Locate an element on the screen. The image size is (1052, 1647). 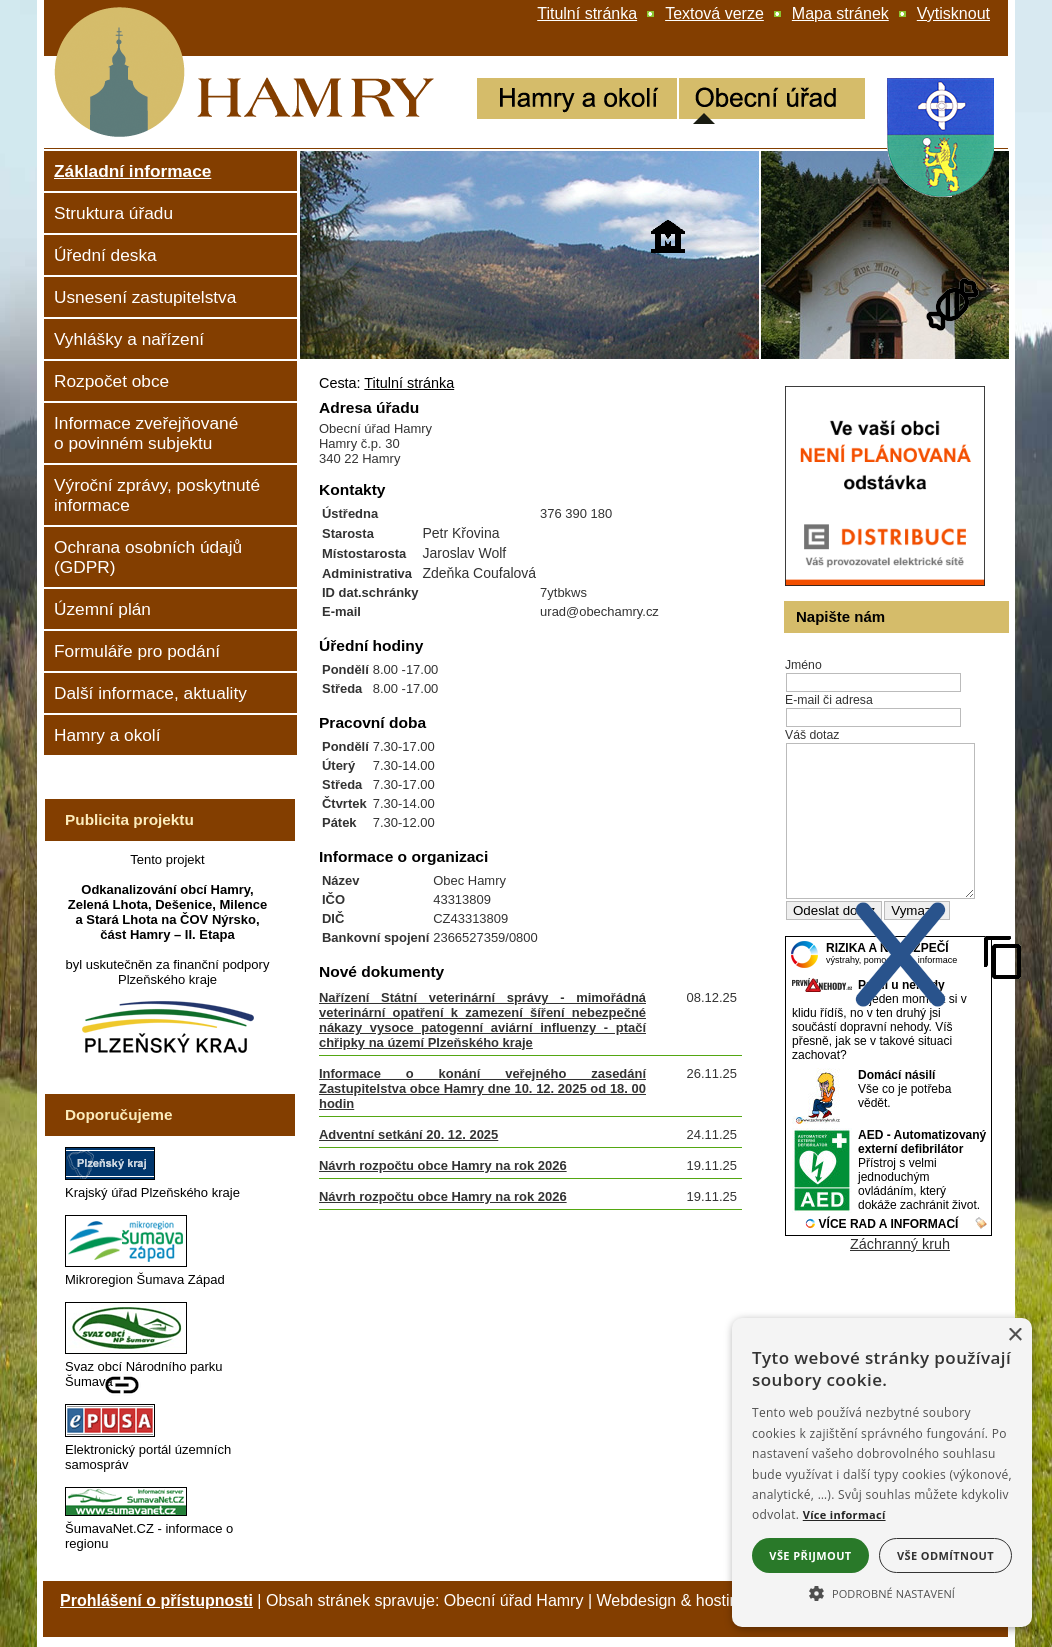
insert a hyperlink is located at coordinates (122, 1385).